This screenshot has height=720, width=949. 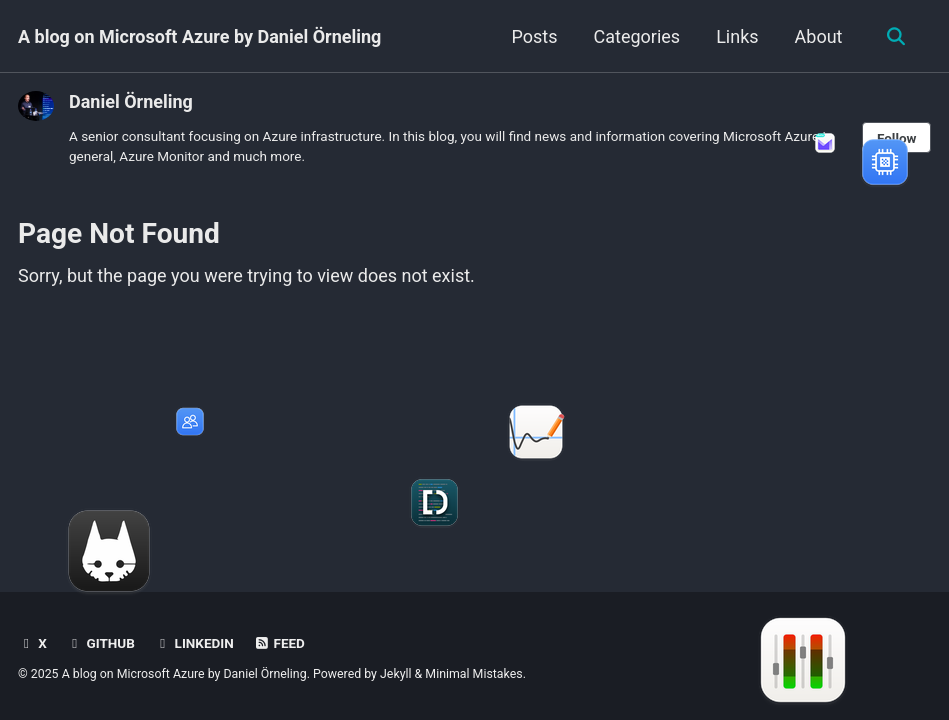 What do you see at coordinates (190, 422) in the screenshot?
I see `manage user accounts and profiles` at bounding box center [190, 422].